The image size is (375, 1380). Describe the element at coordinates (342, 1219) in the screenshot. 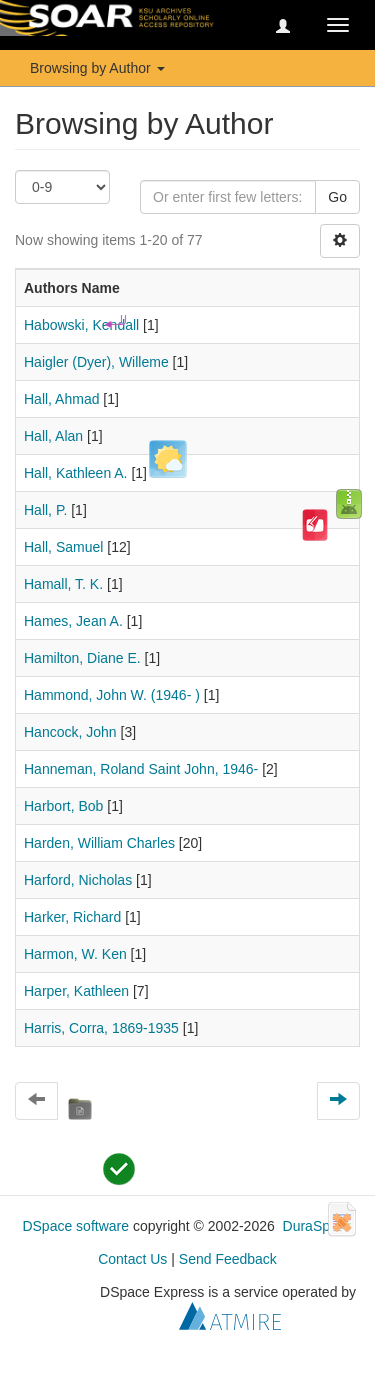

I see `a patch or diff file for code changes` at that location.